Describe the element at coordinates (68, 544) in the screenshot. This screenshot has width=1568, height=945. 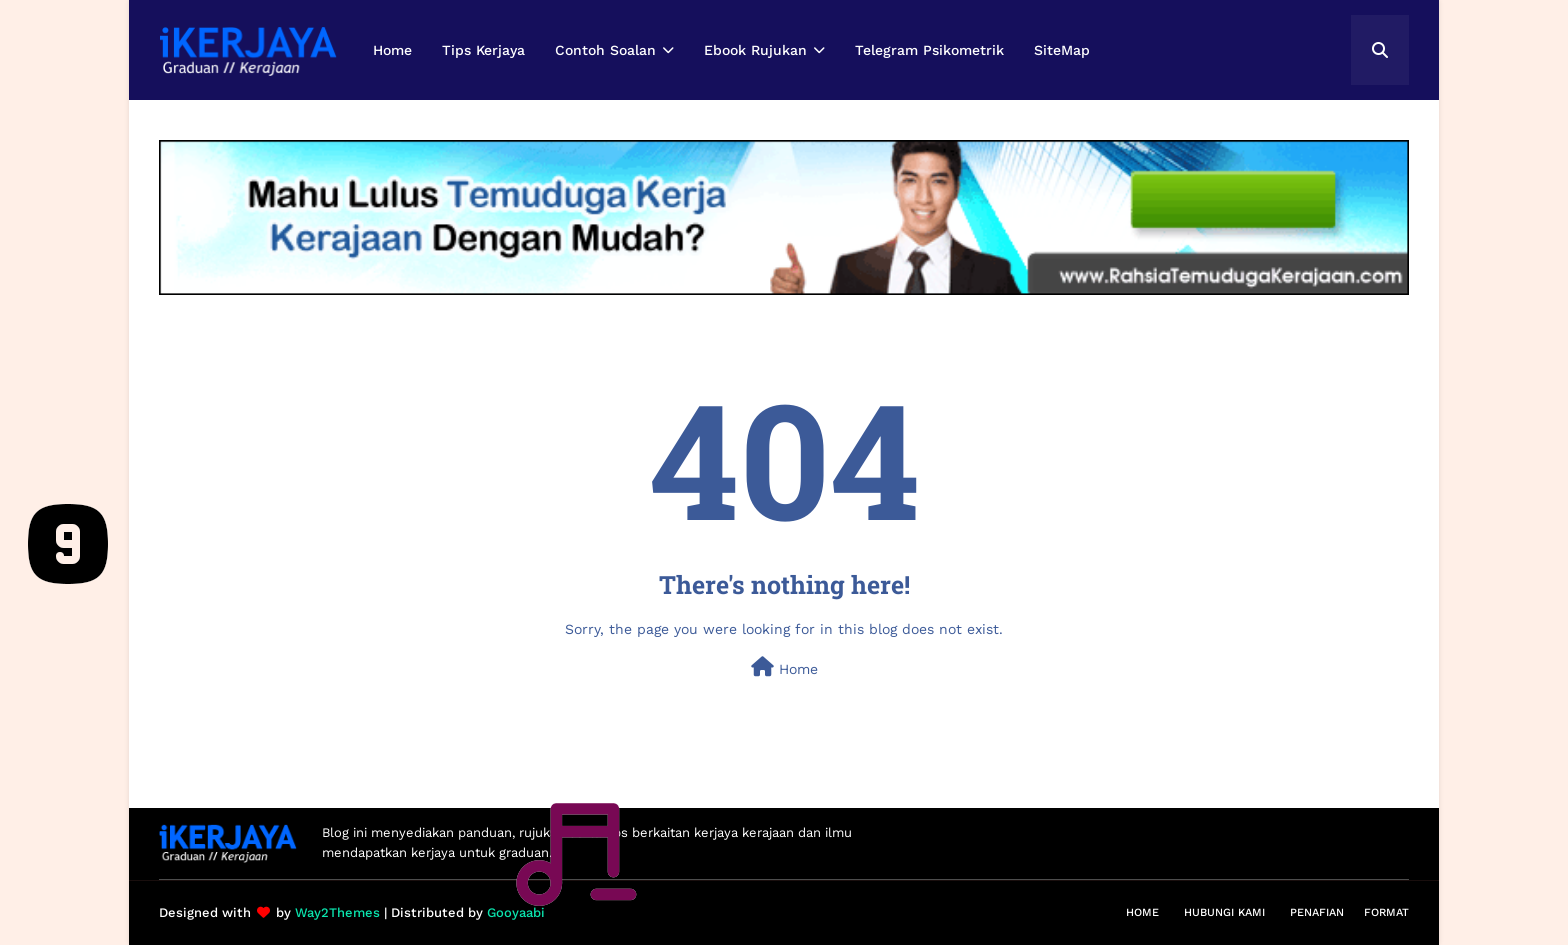
I see `indicates item number 9 in a list or sequence` at that location.